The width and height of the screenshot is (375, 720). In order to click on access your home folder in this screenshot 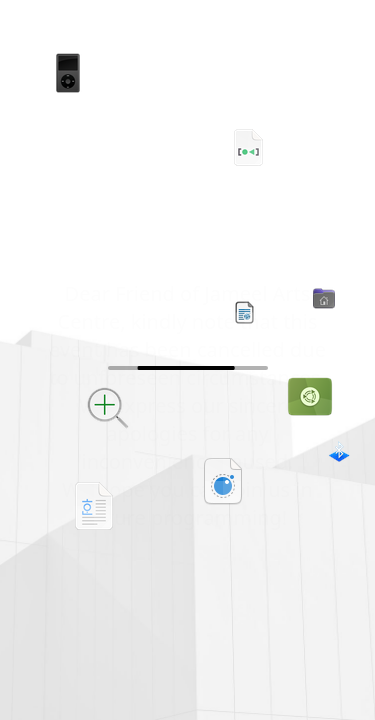, I will do `click(324, 298)`.